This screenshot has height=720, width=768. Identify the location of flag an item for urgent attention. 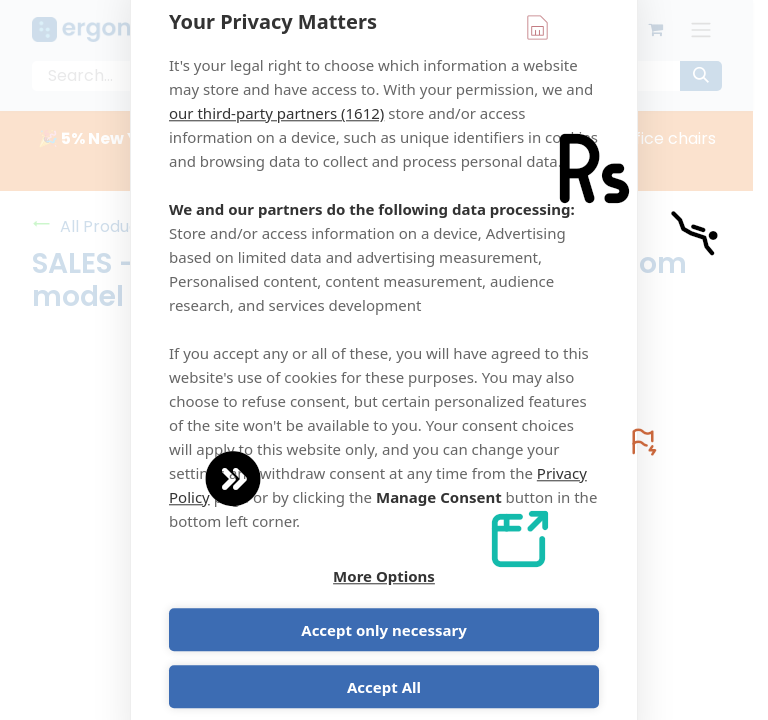
(643, 441).